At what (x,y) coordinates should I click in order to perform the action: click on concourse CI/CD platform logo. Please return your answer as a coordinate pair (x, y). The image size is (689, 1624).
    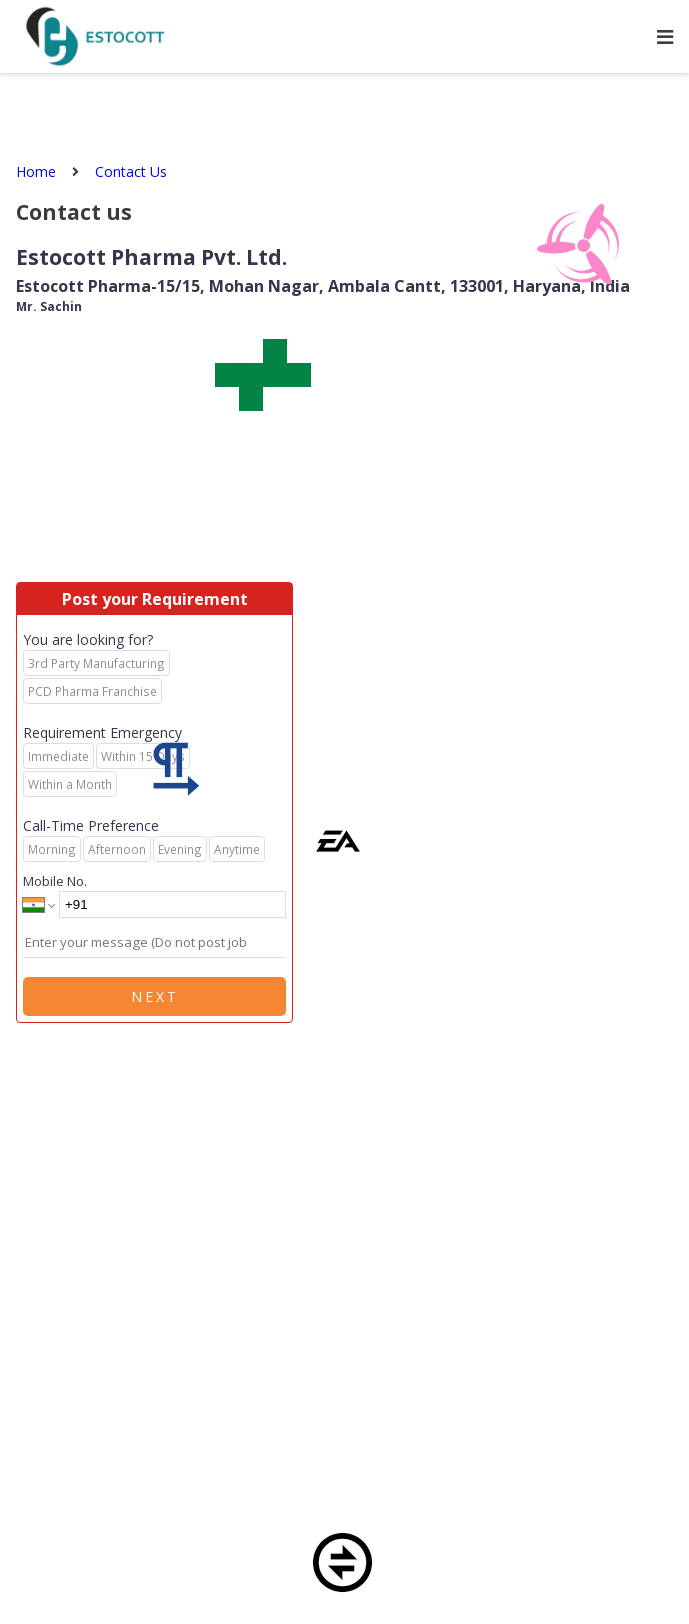
    Looking at the image, I should click on (578, 244).